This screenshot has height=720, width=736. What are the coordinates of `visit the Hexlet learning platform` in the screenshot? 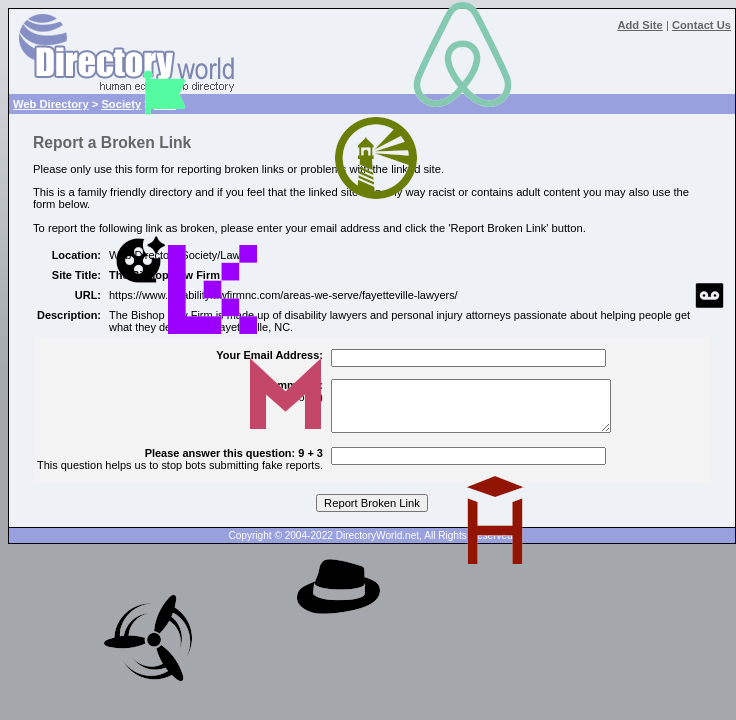 It's located at (495, 520).